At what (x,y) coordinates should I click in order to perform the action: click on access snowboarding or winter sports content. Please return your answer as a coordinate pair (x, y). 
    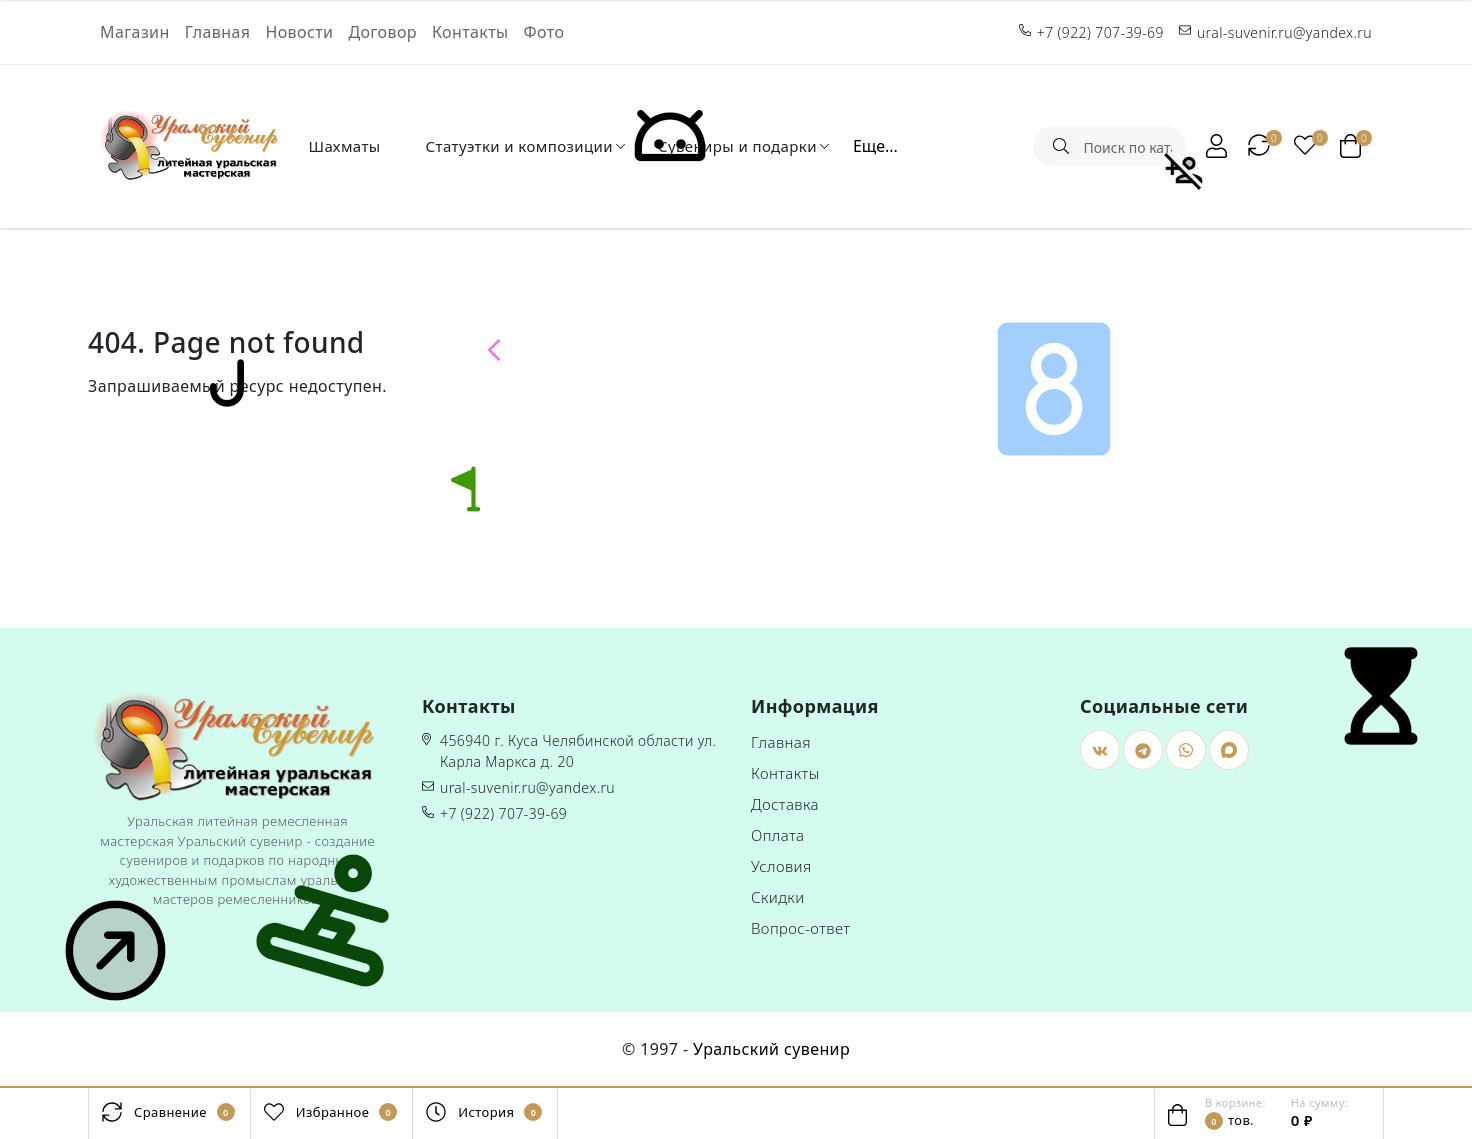
    Looking at the image, I should click on (329, 920).